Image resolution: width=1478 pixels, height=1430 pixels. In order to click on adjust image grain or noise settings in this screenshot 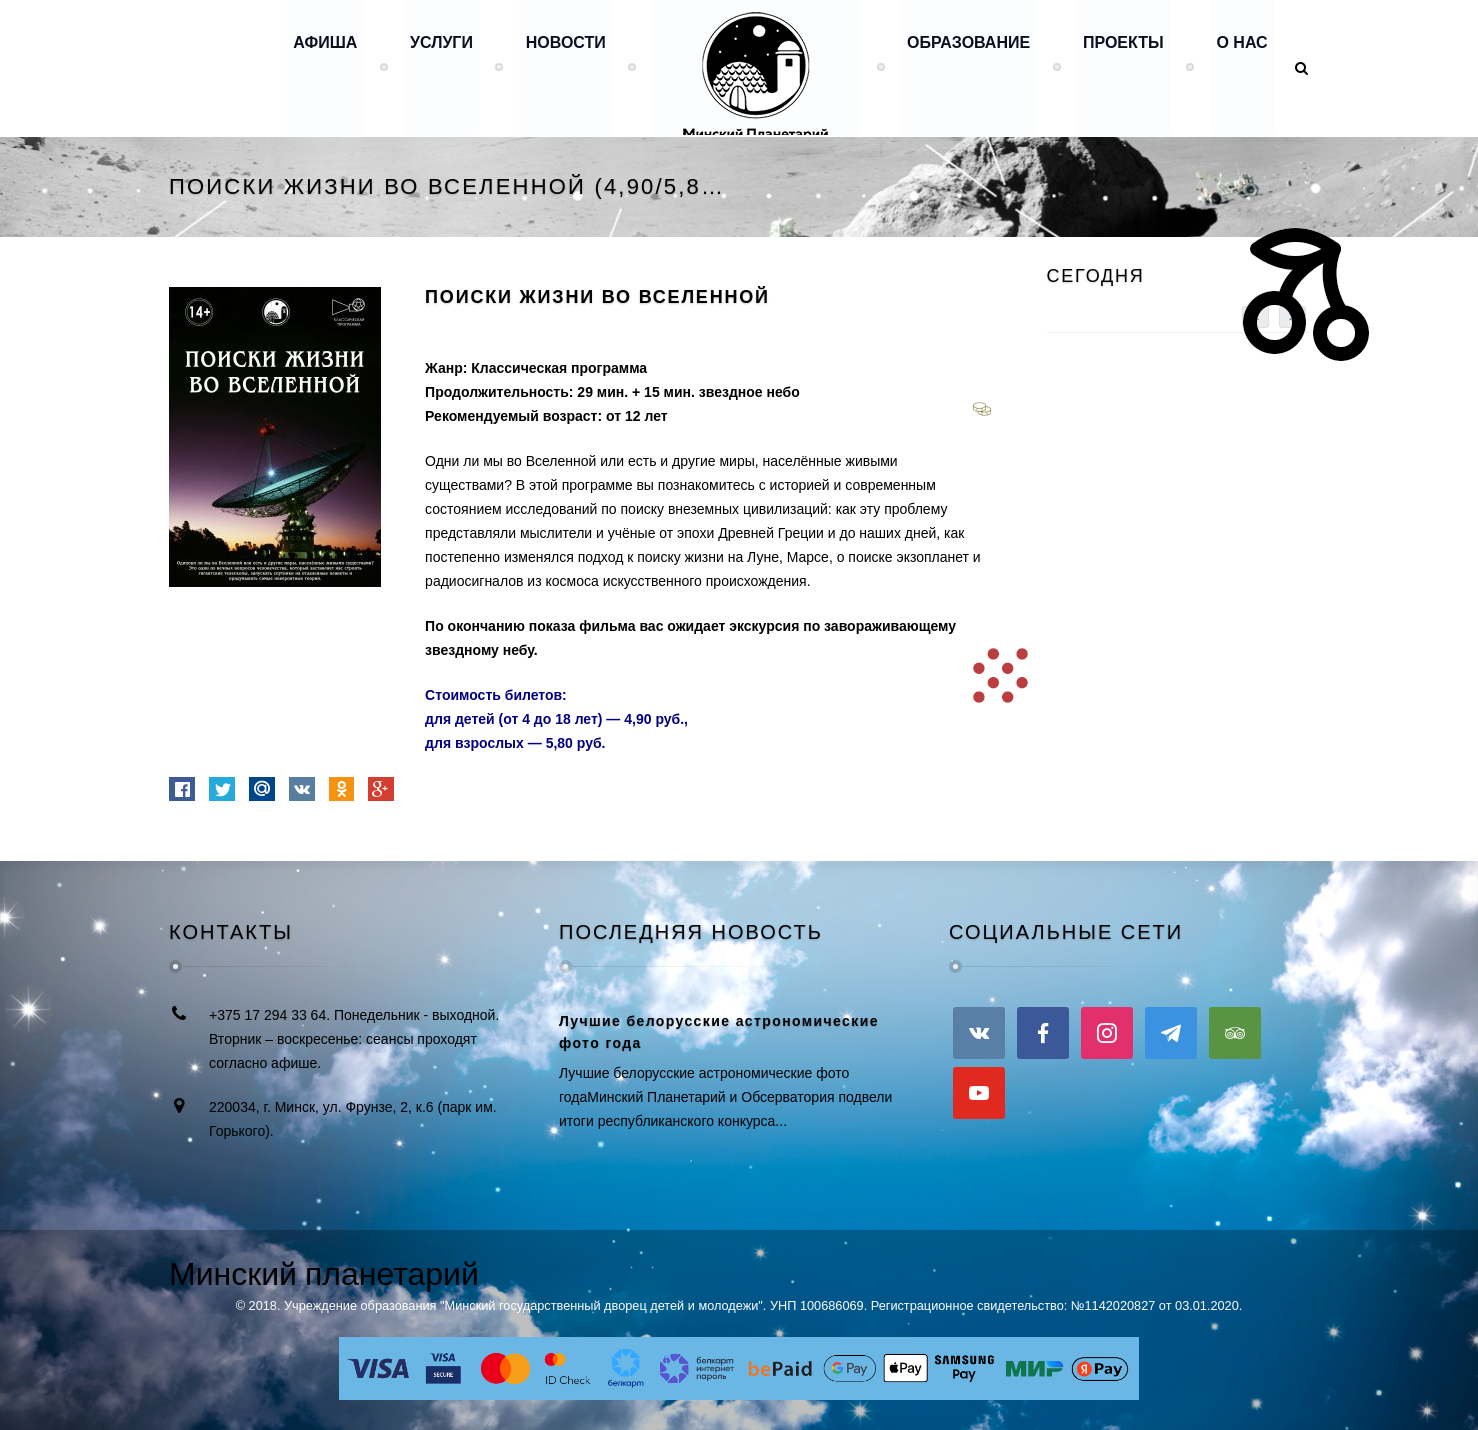, I will do `click(1000, 675)`.